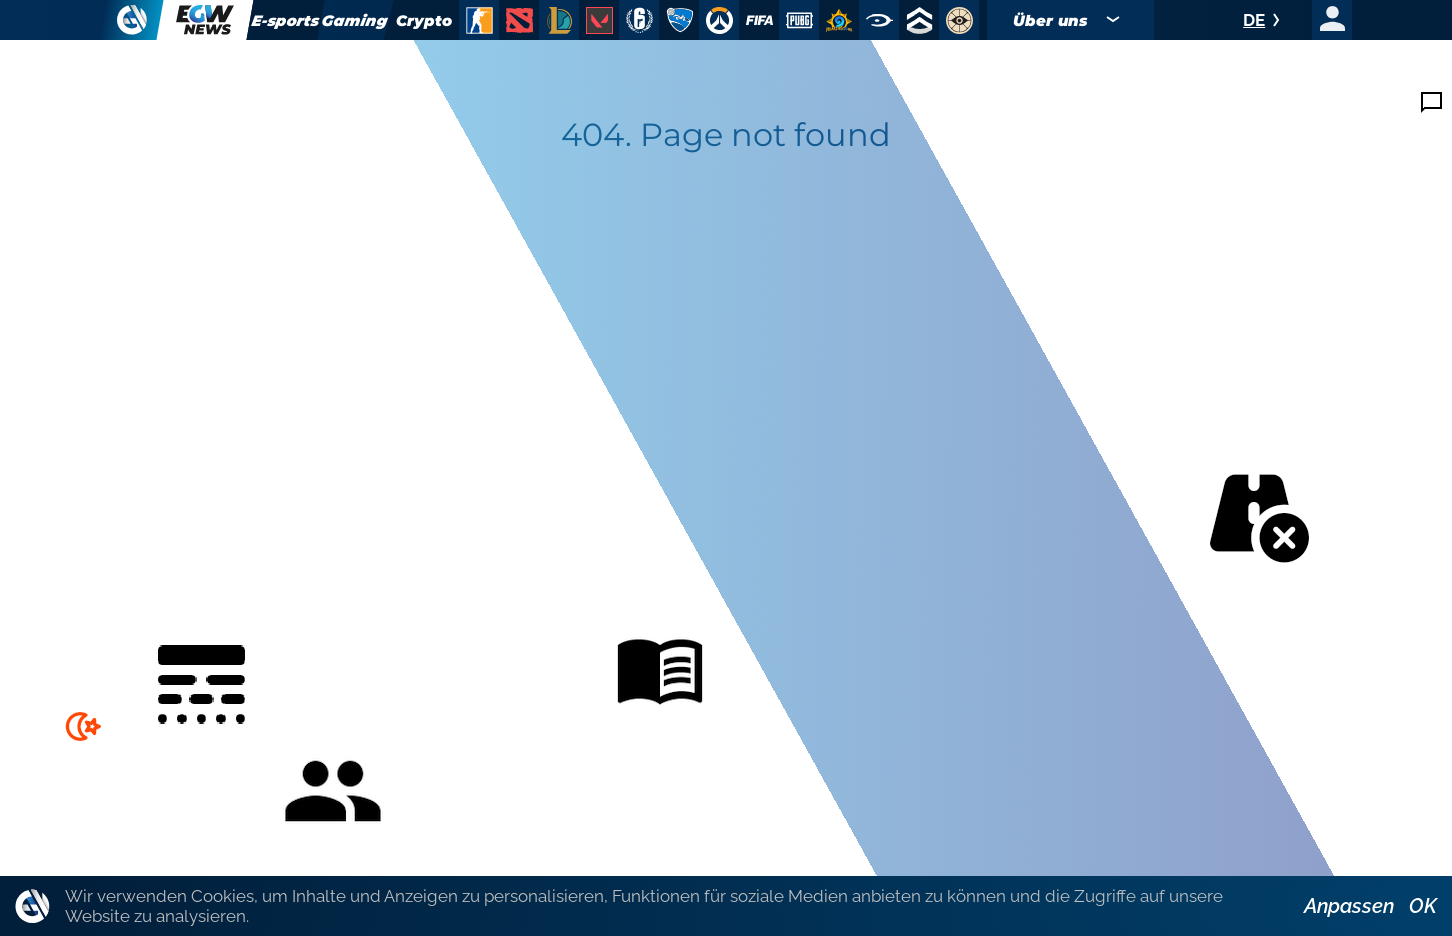 The image size is (1452, 936). I want to click on open chat or messaging, so click(1431, 102).